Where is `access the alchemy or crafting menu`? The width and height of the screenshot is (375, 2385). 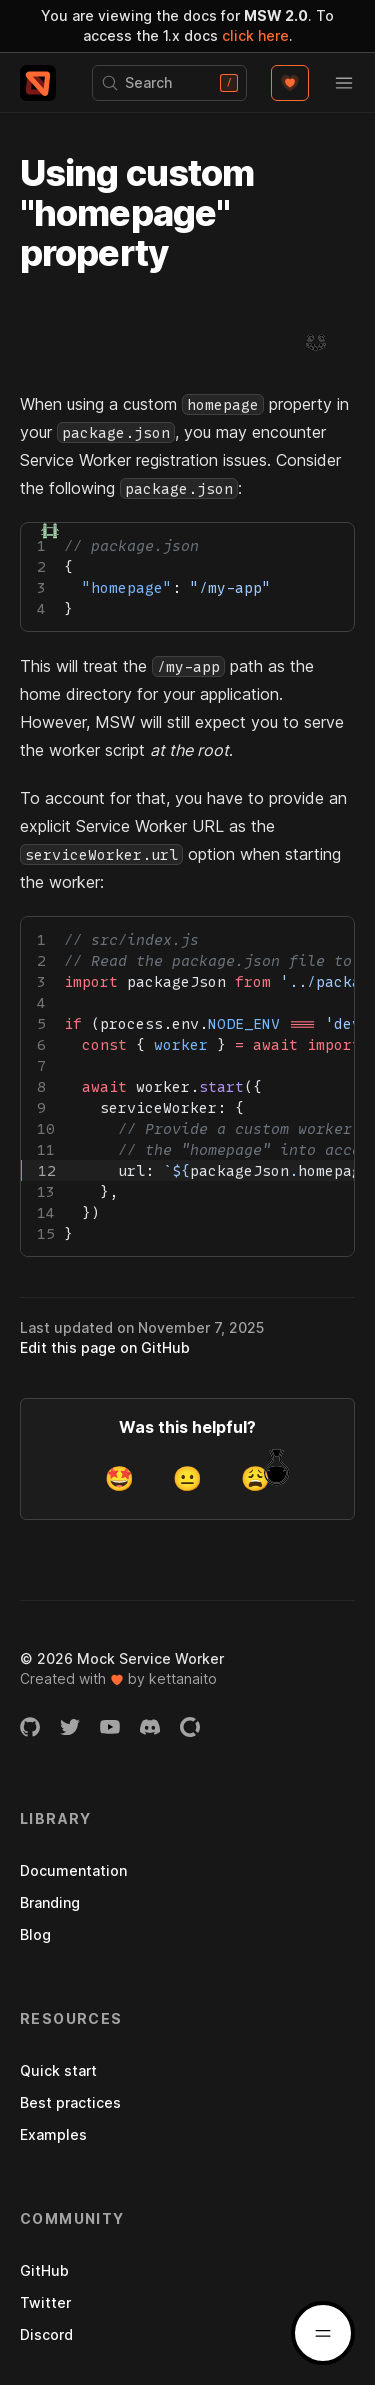 access the alchemy or crafting menu is located at coordinates (276, 1467).